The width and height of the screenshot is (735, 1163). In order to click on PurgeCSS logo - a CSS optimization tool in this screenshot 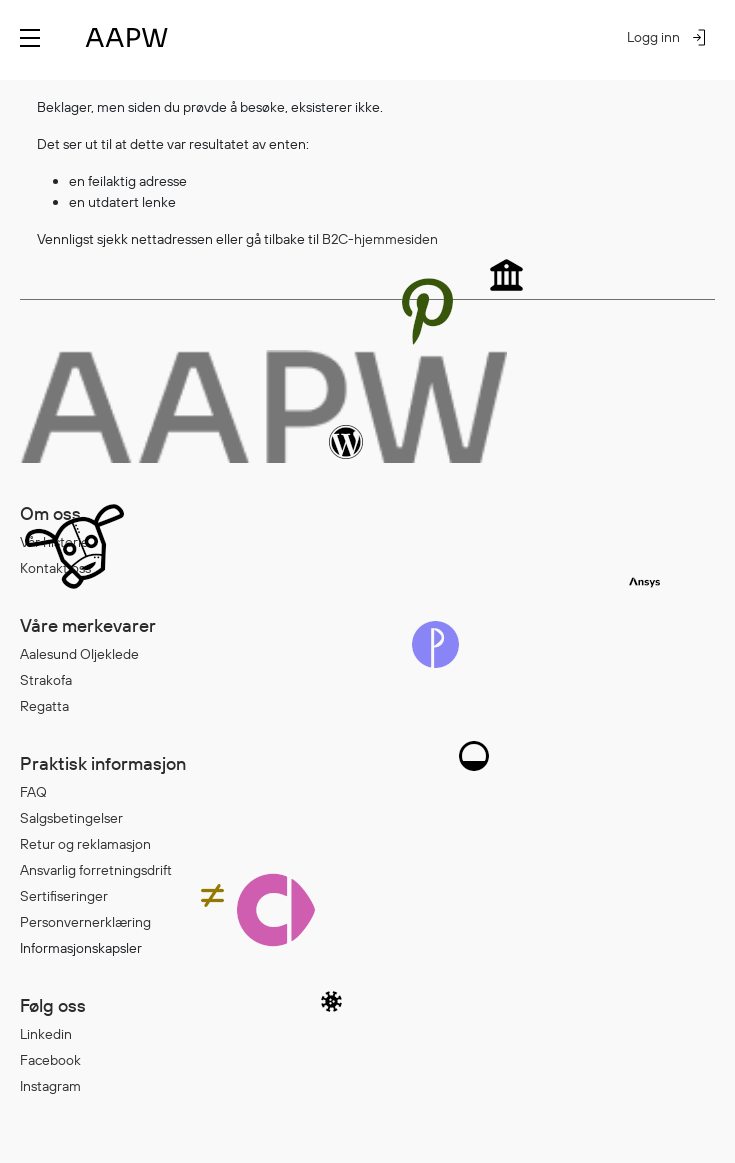, I will do `click(435, 644)`.